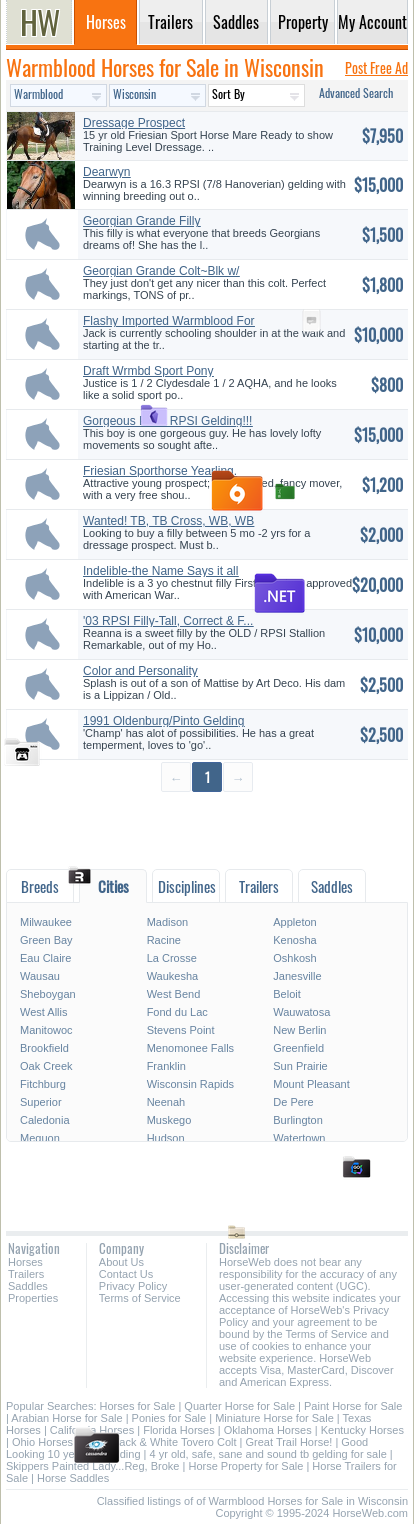 The height and width of the screenshot is (1524, 414). Describe the element at coordinates (279, 594) in the screenshot. I see `folder containing .NET framework files` at that location.